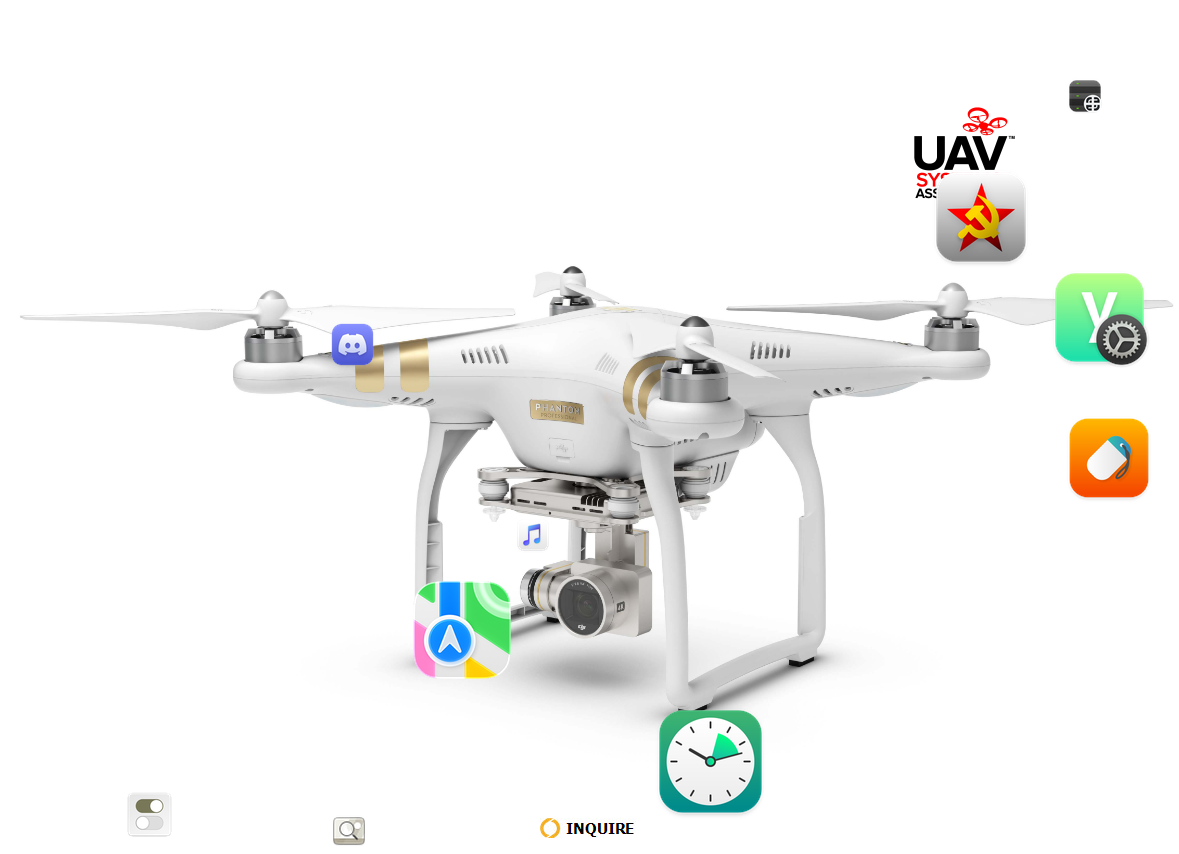 This screenshot has width=1179, height=854. What do you see at coordinates (533, 535) in the screenshot?
I see `open cantata music player` at bounding box center [533, 535].